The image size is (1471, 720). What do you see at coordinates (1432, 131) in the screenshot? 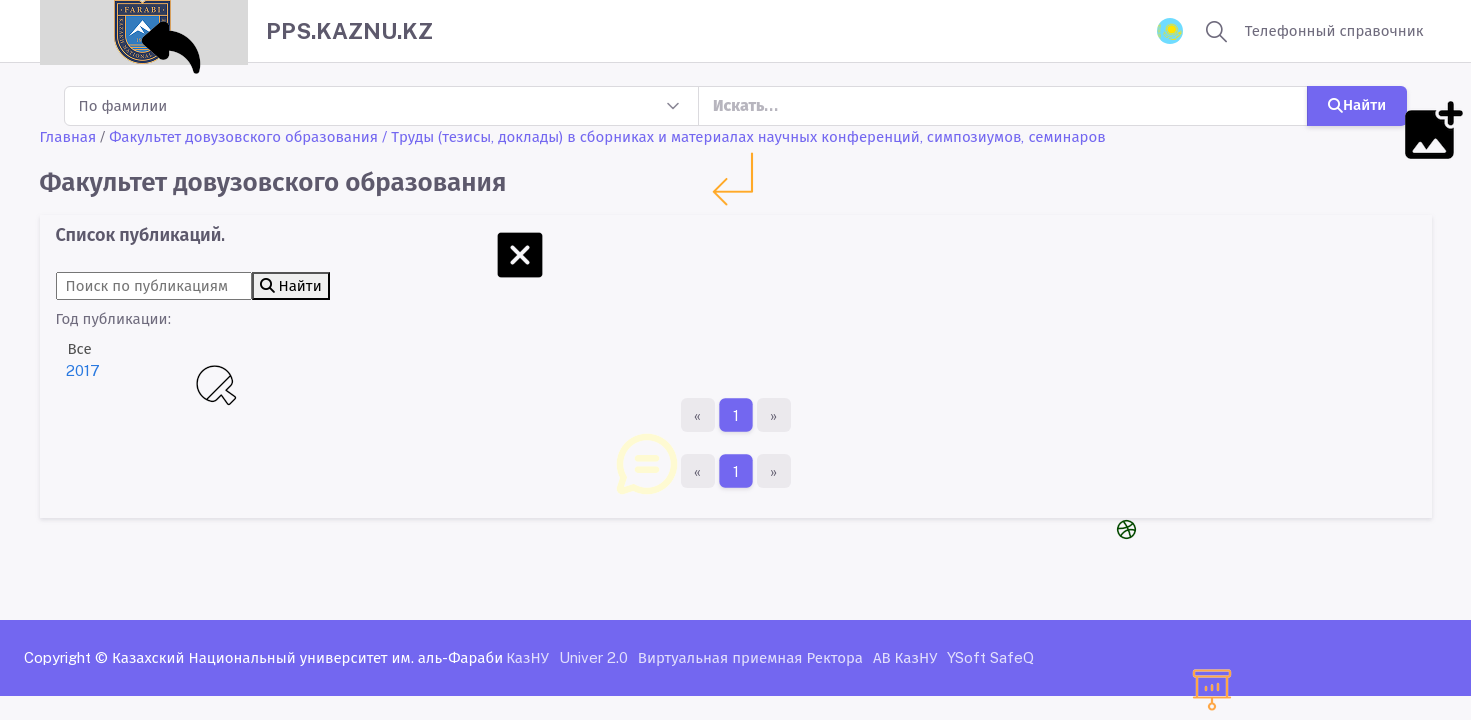
I see `add a new photo to your collection` at bounding box center [1432, 131].